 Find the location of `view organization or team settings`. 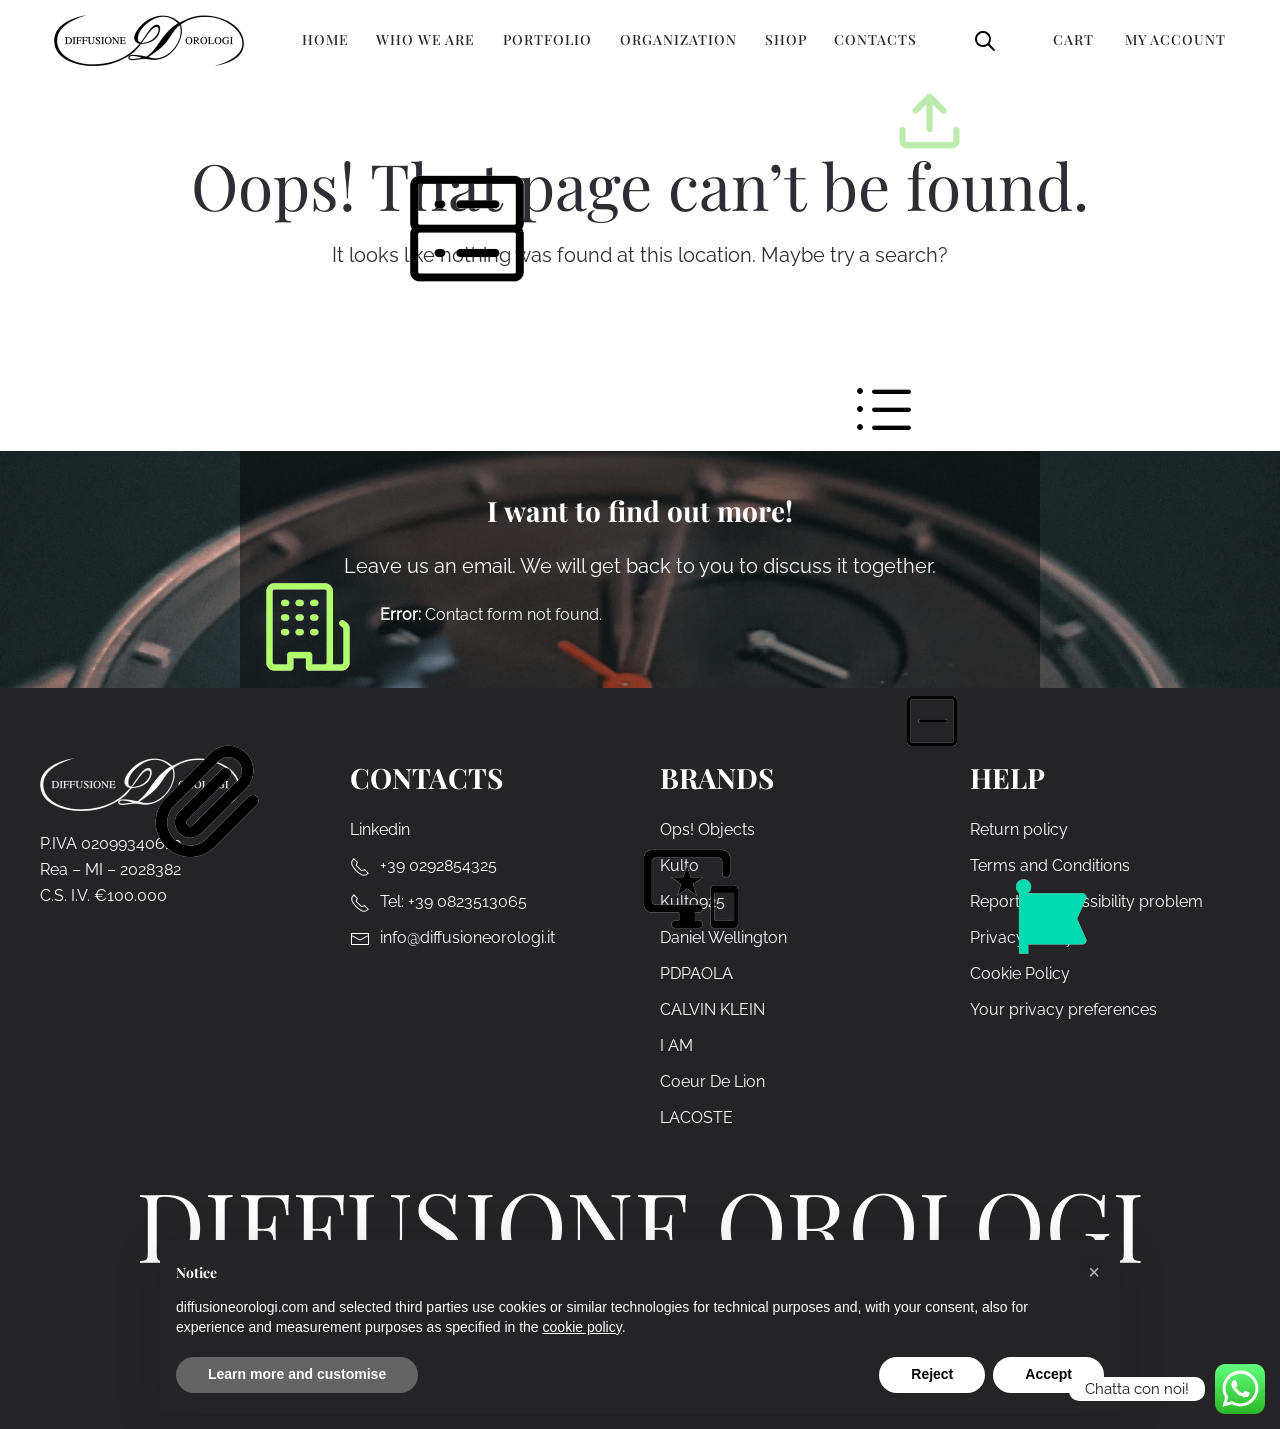

view organization or team settings is located at coordinates (308, 629).